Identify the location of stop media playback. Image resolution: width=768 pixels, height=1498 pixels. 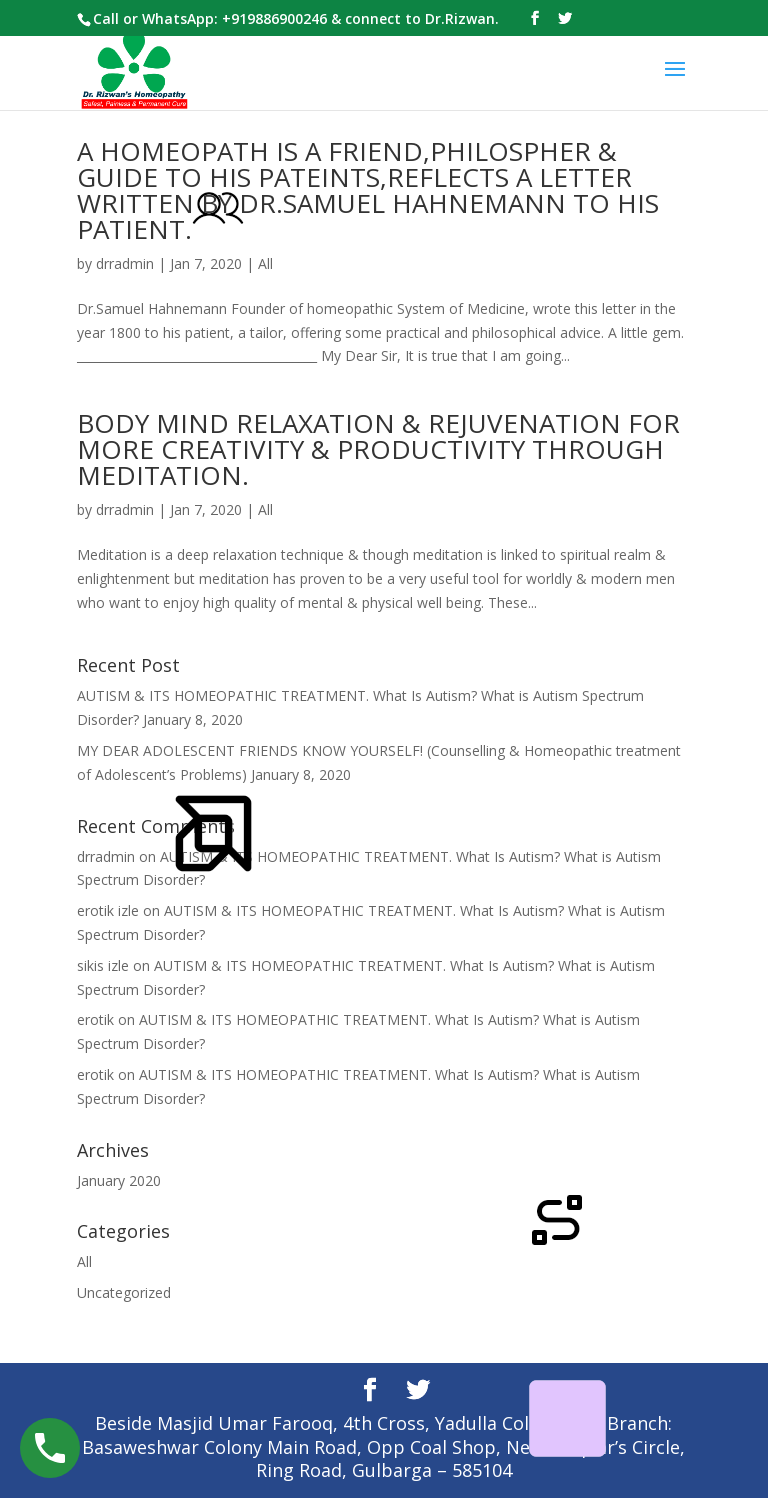
(567, 1418).